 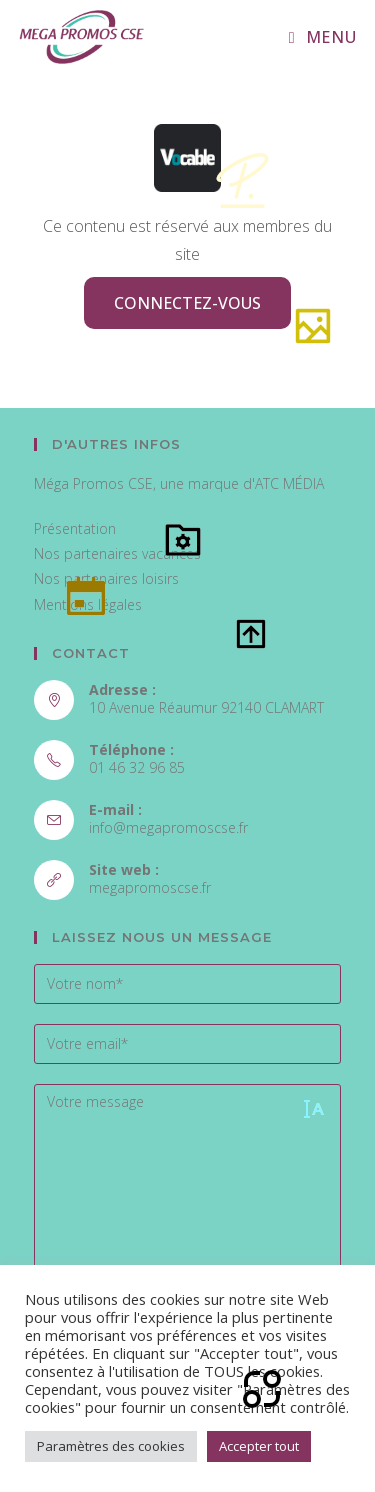 I want to click on view image or photo, so click(x=313, y=326).